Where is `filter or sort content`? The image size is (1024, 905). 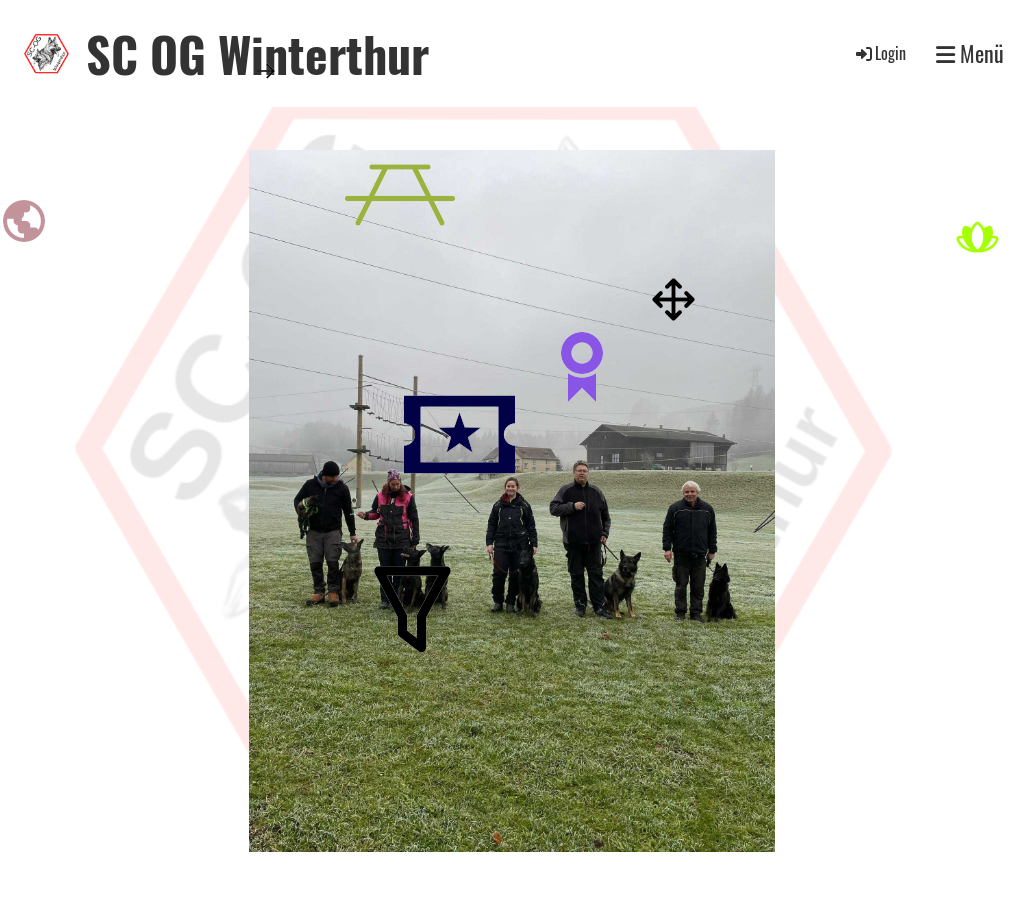
filter or sort content is located at coordinates (412, 604).